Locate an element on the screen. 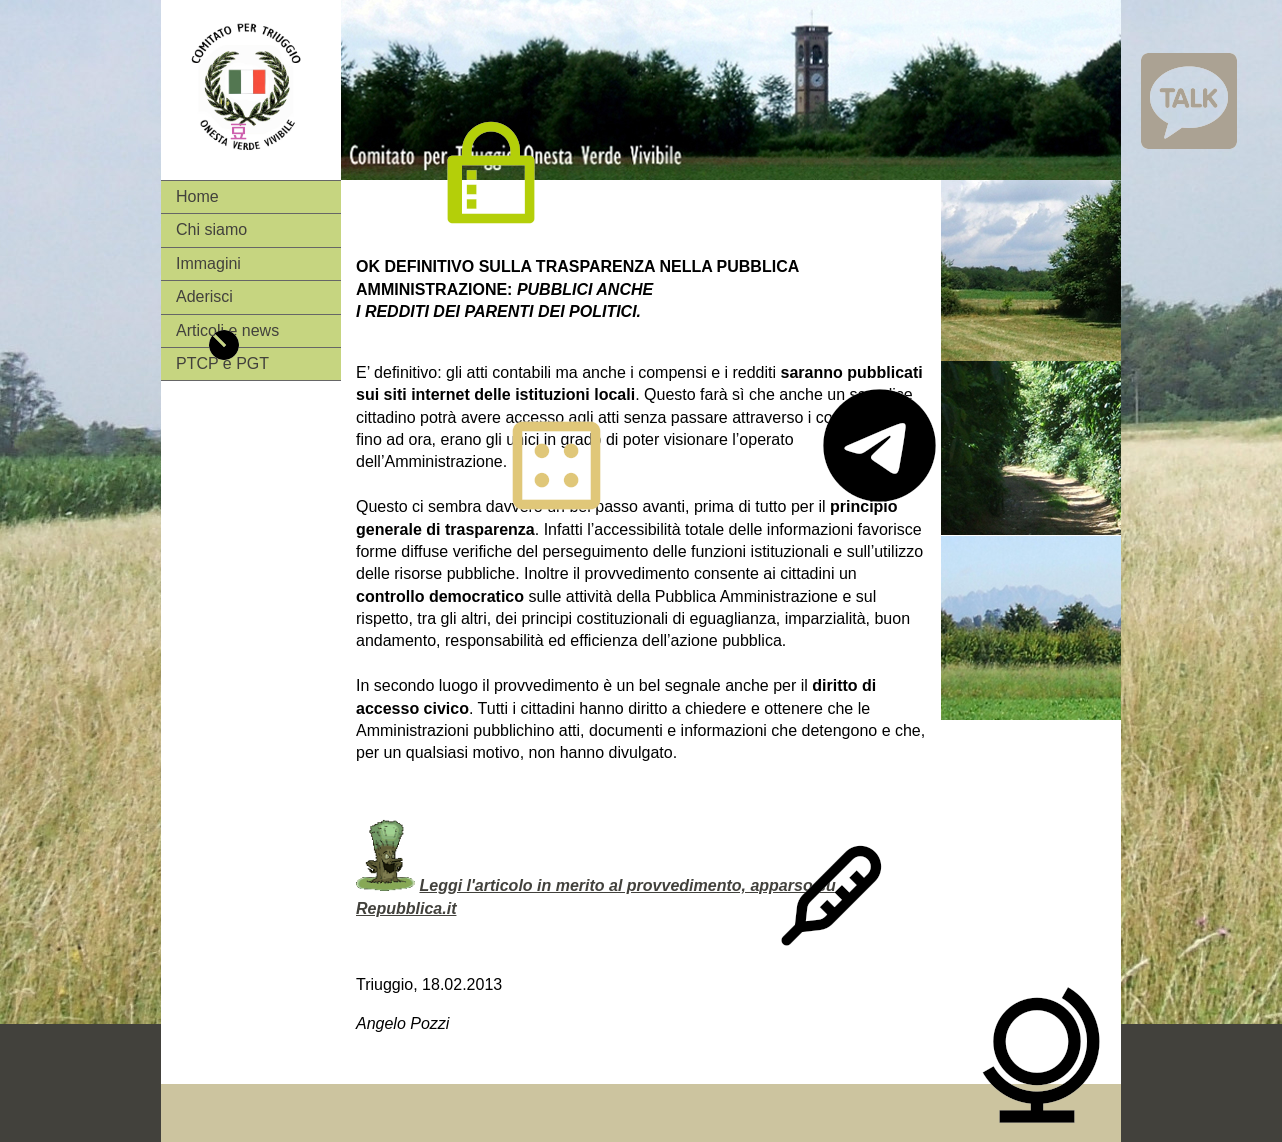 This screenshot has width=1282, height=1142. indicates a private git repository is located at coordinates (491, 175).